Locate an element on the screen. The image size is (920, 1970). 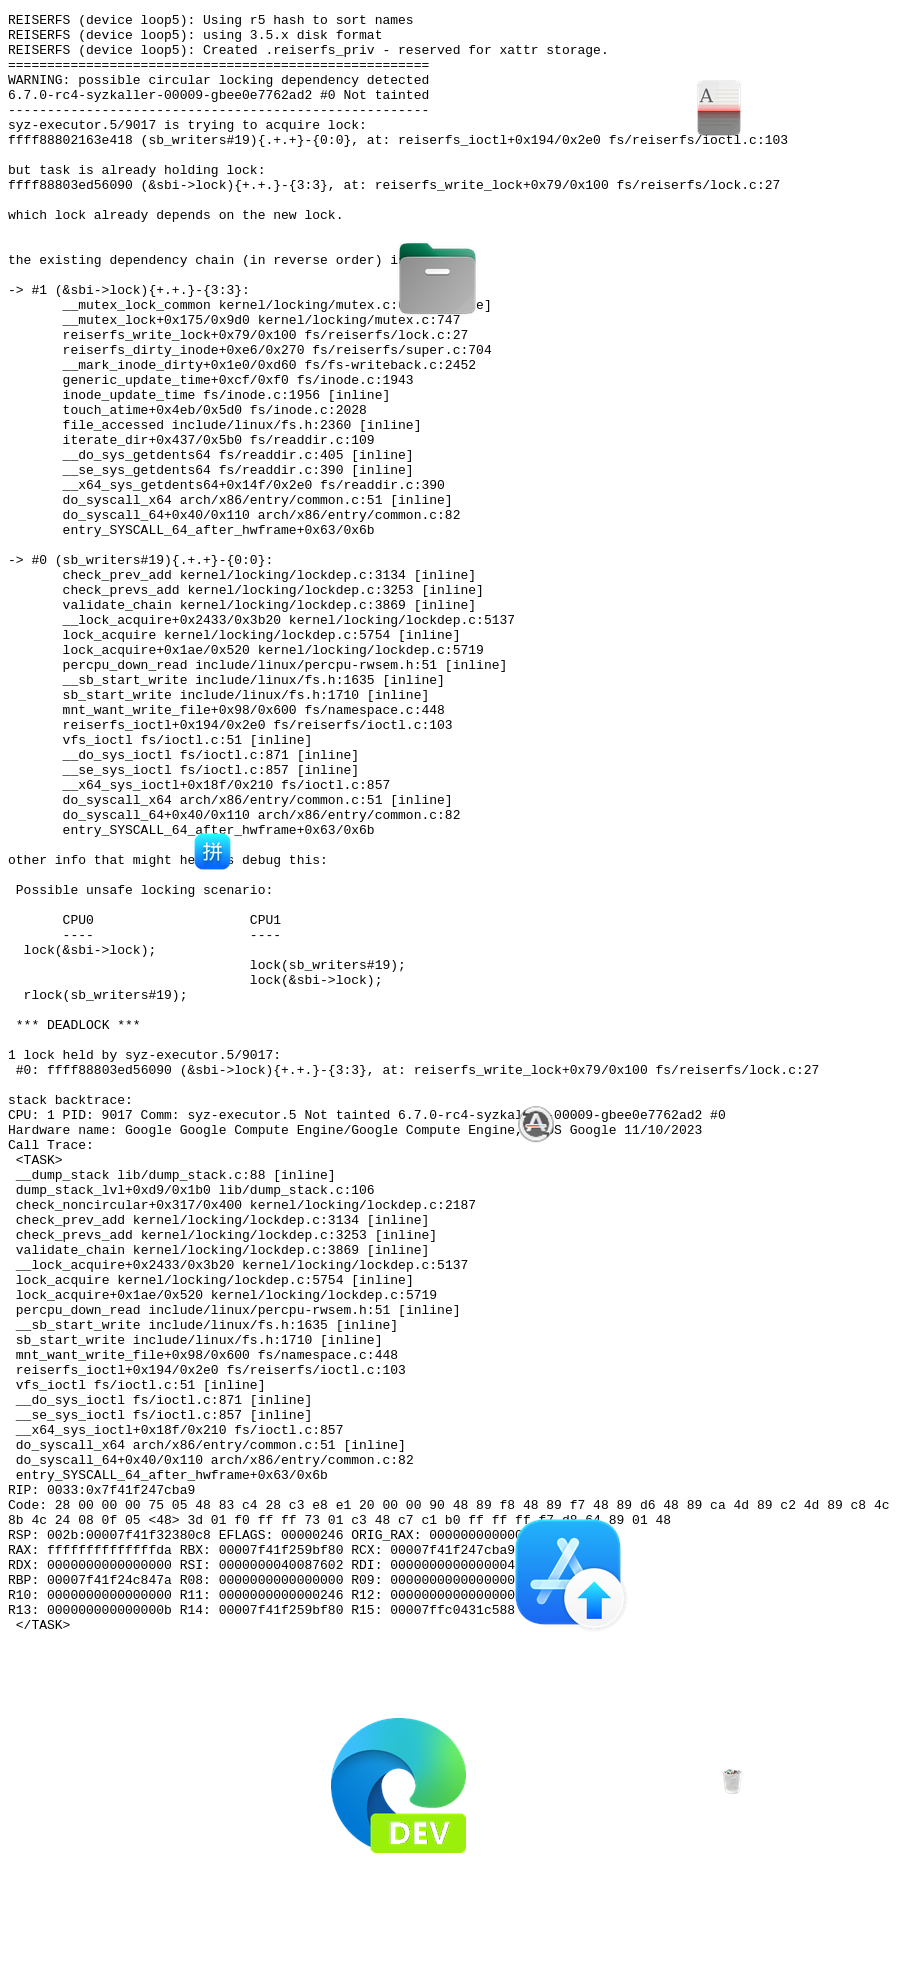
trash bin containing deleted files is located at coordinates (732, 1781).